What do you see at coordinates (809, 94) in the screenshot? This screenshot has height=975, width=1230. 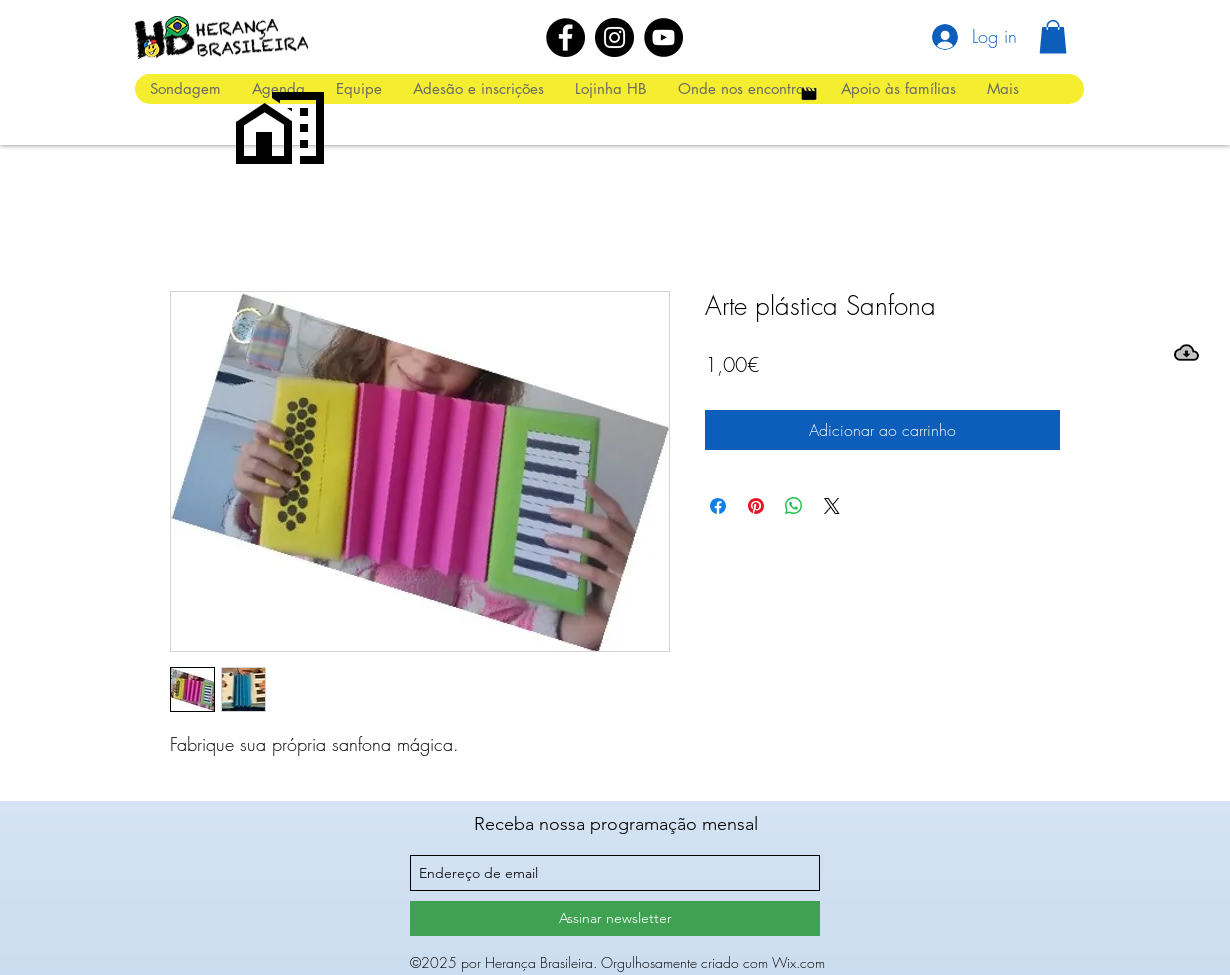 I see `access video or movie content` at bounding box center [809, 94].